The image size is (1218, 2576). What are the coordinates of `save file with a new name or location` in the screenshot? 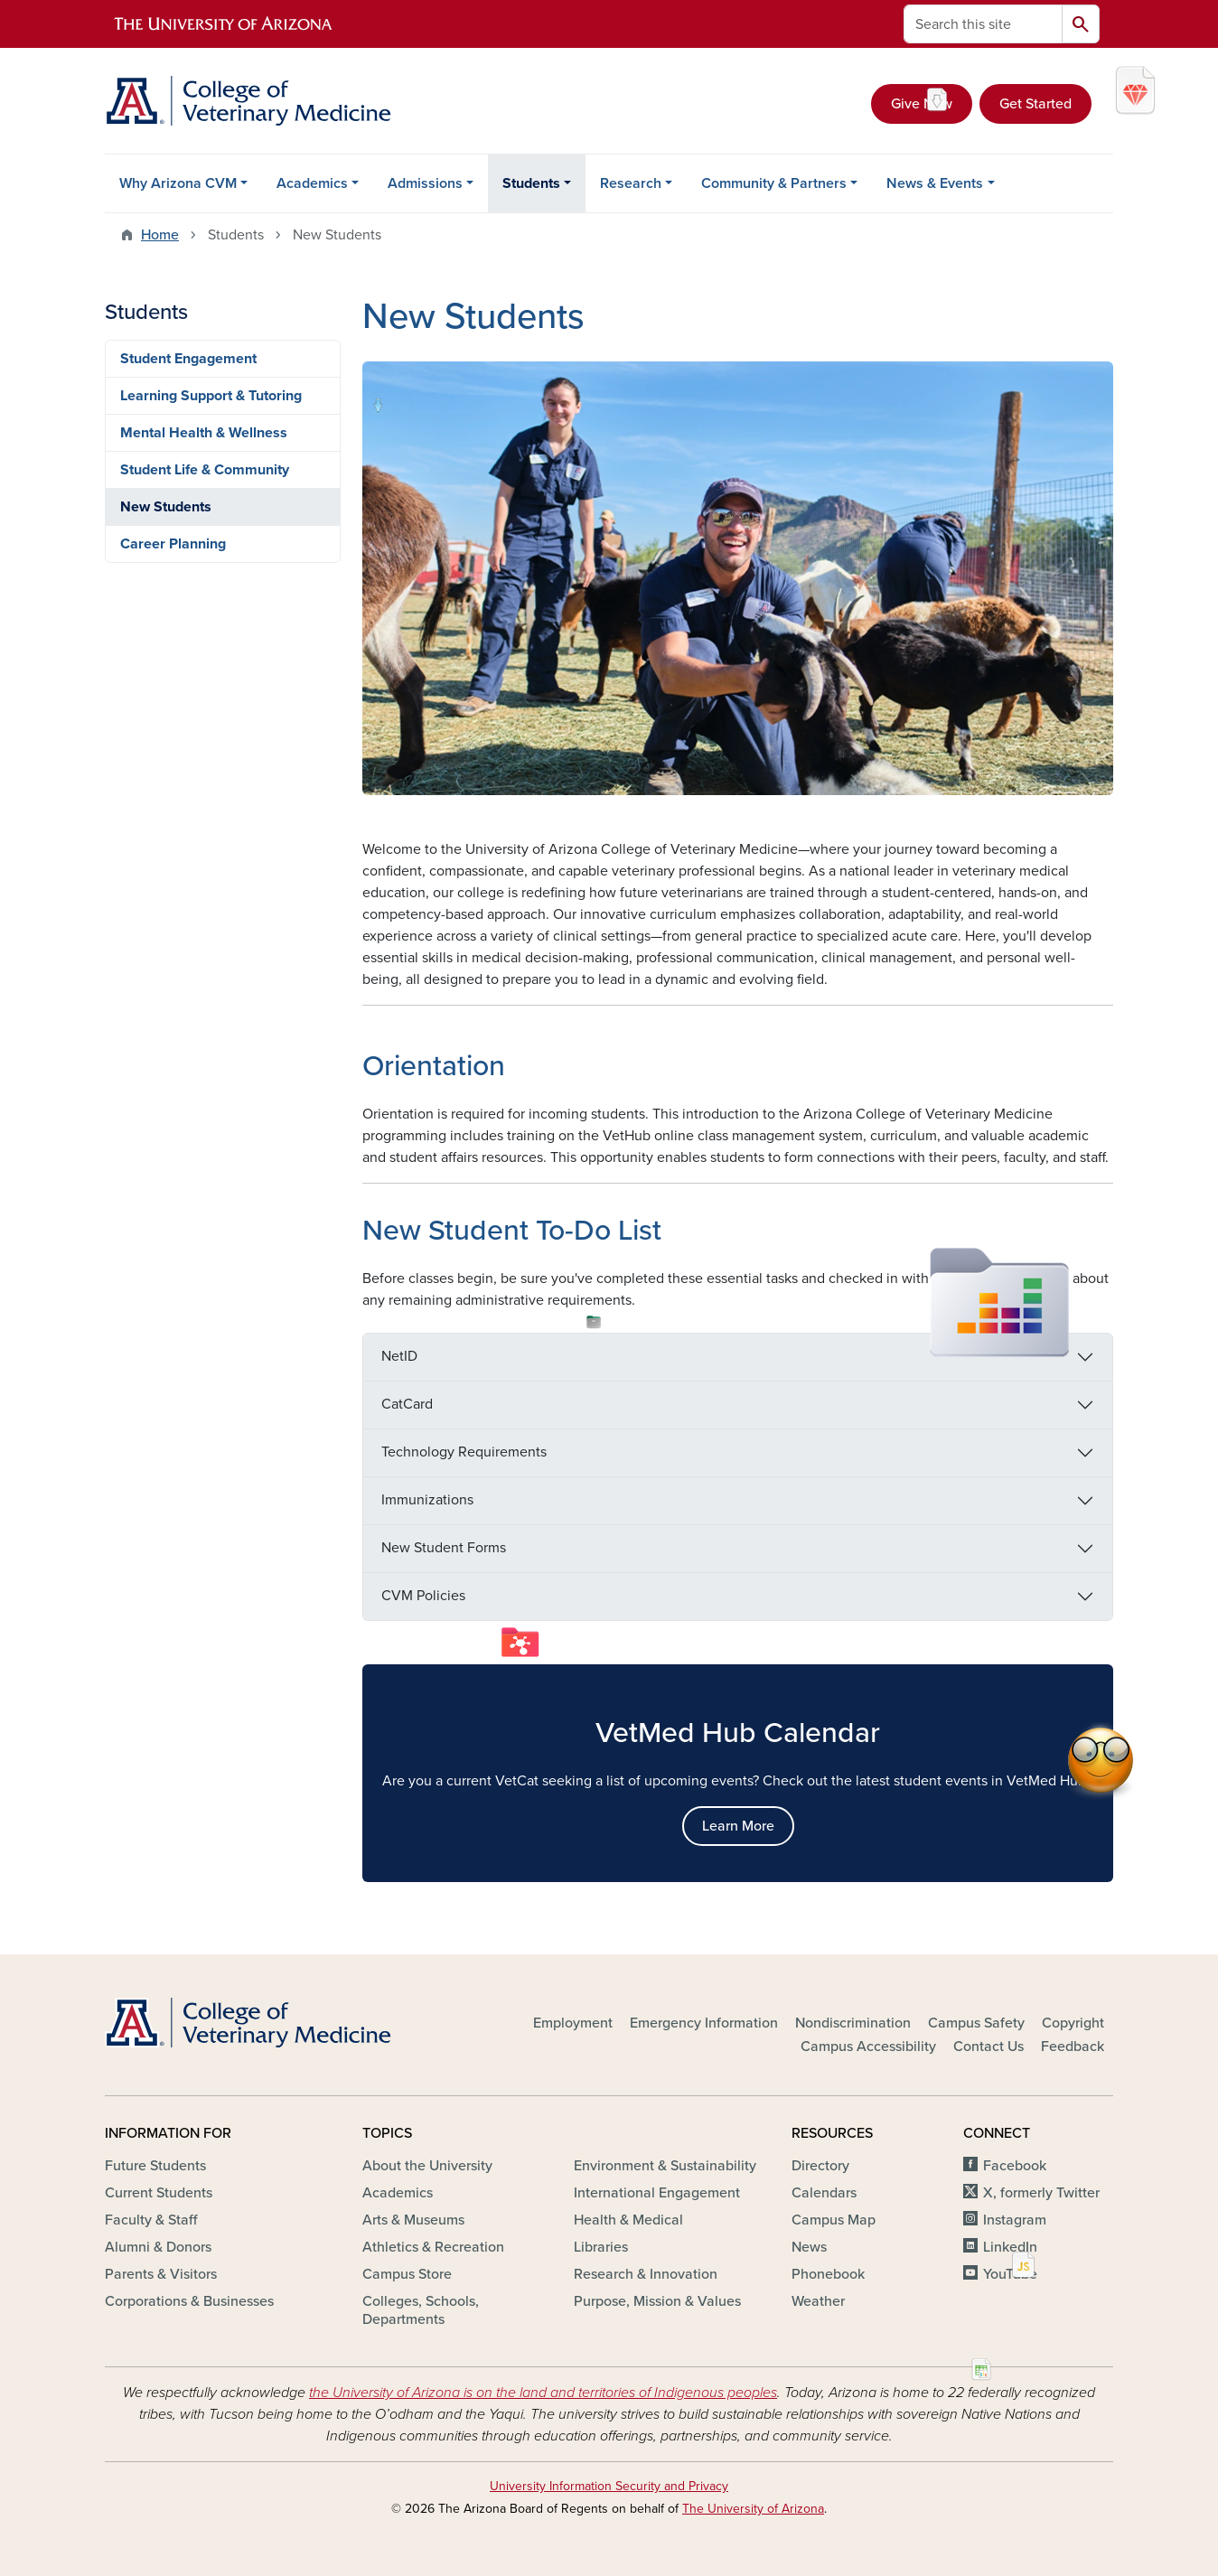 It's located at (378, 406).